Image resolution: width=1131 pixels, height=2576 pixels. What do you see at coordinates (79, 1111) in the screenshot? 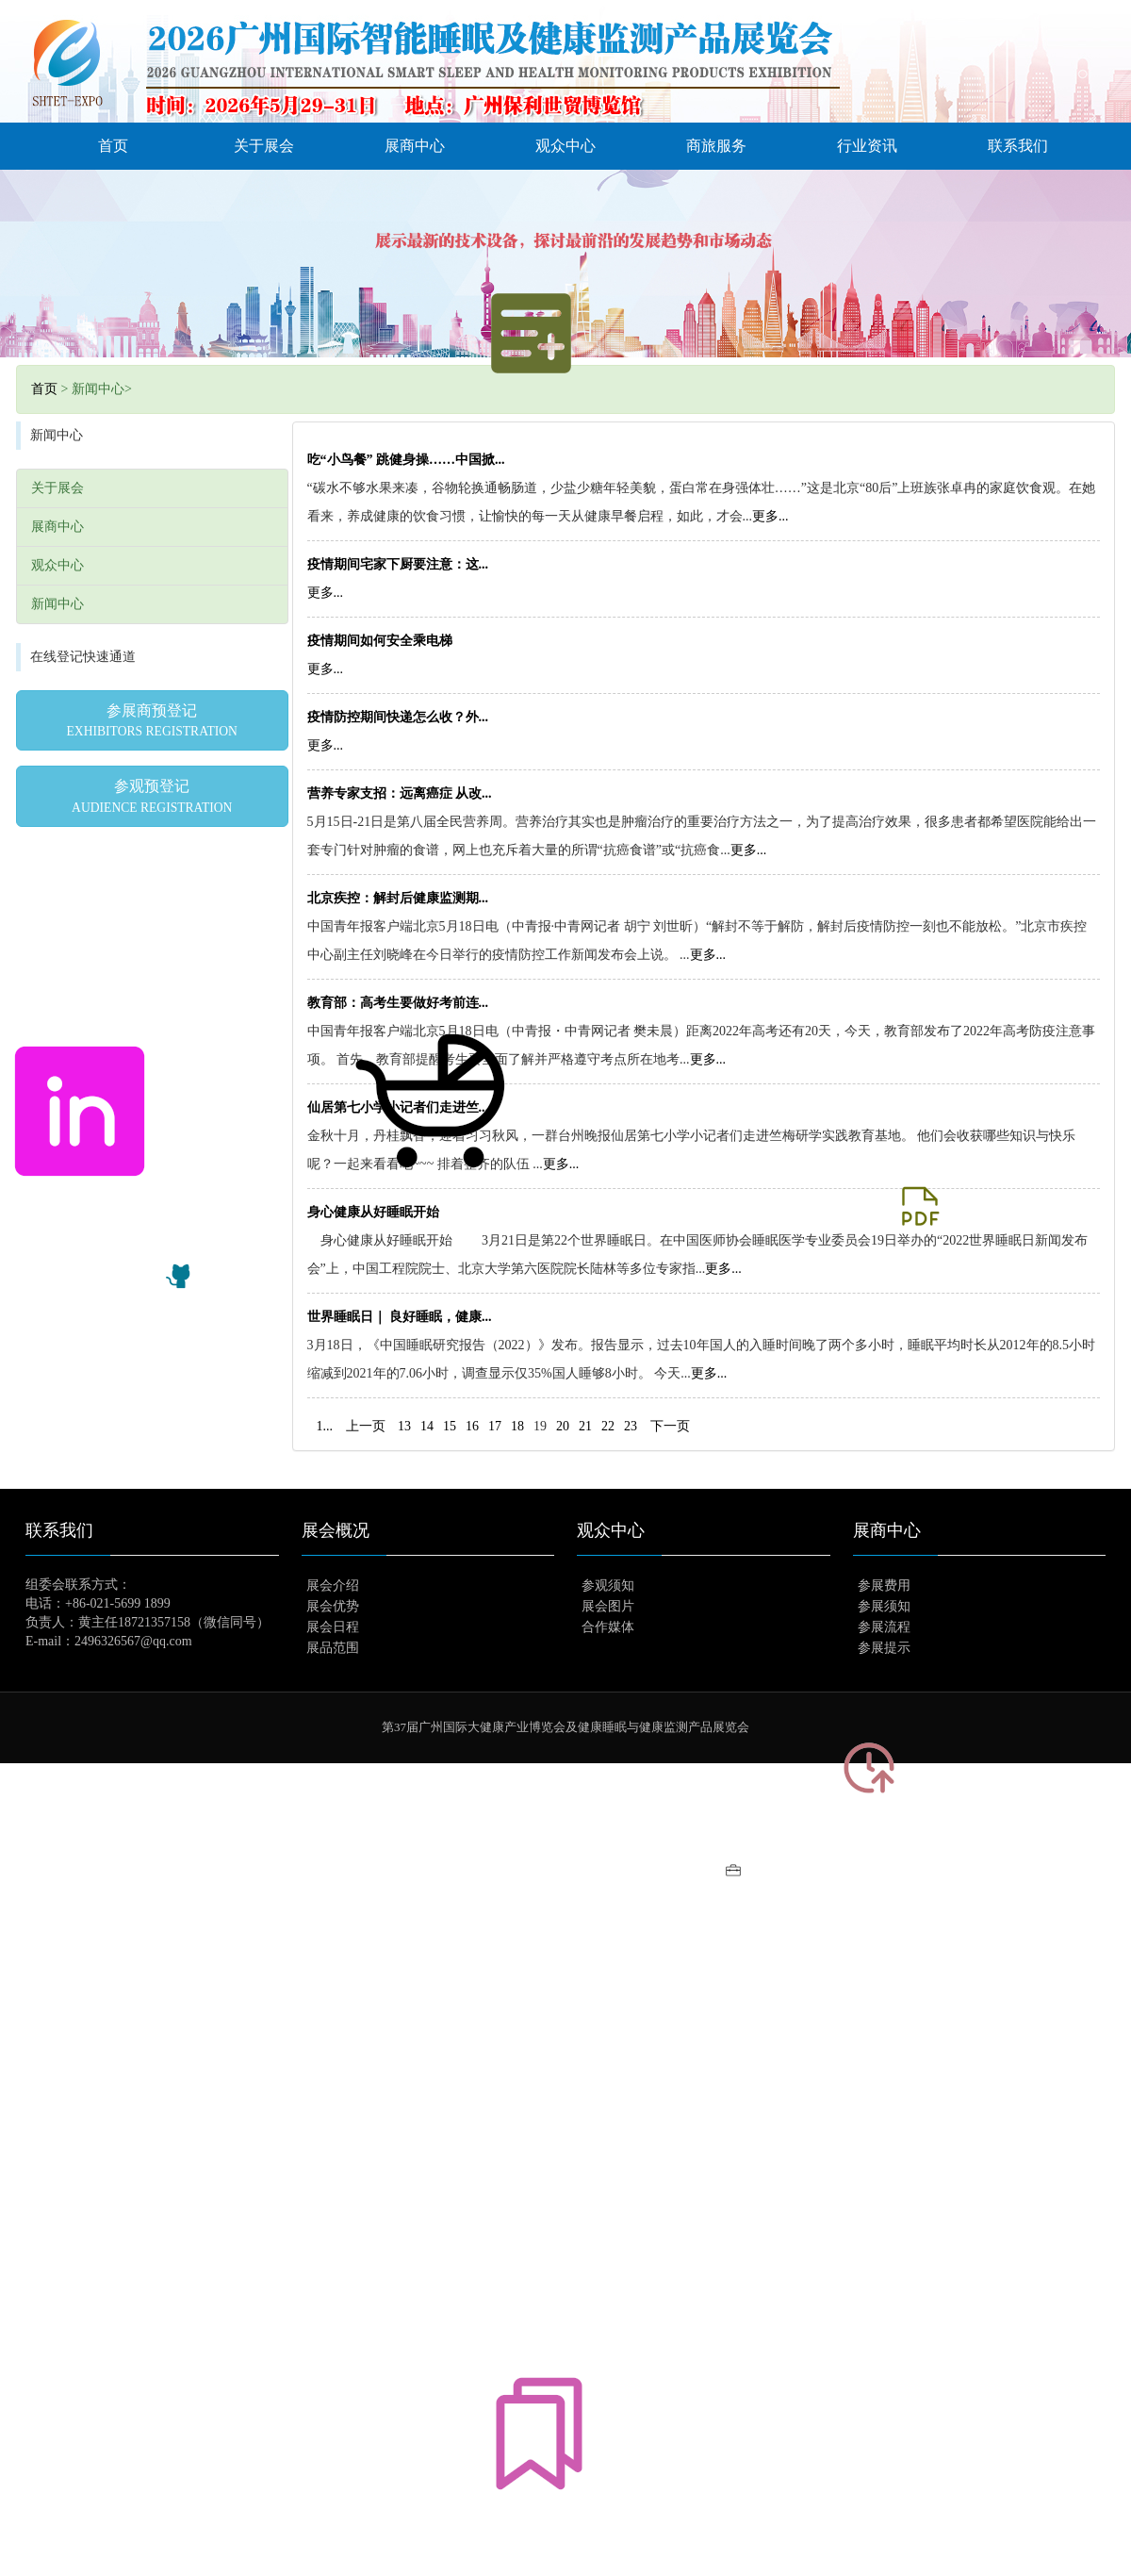
I see `open LinkedIn profile or app` at bounding box center [79, 1111].